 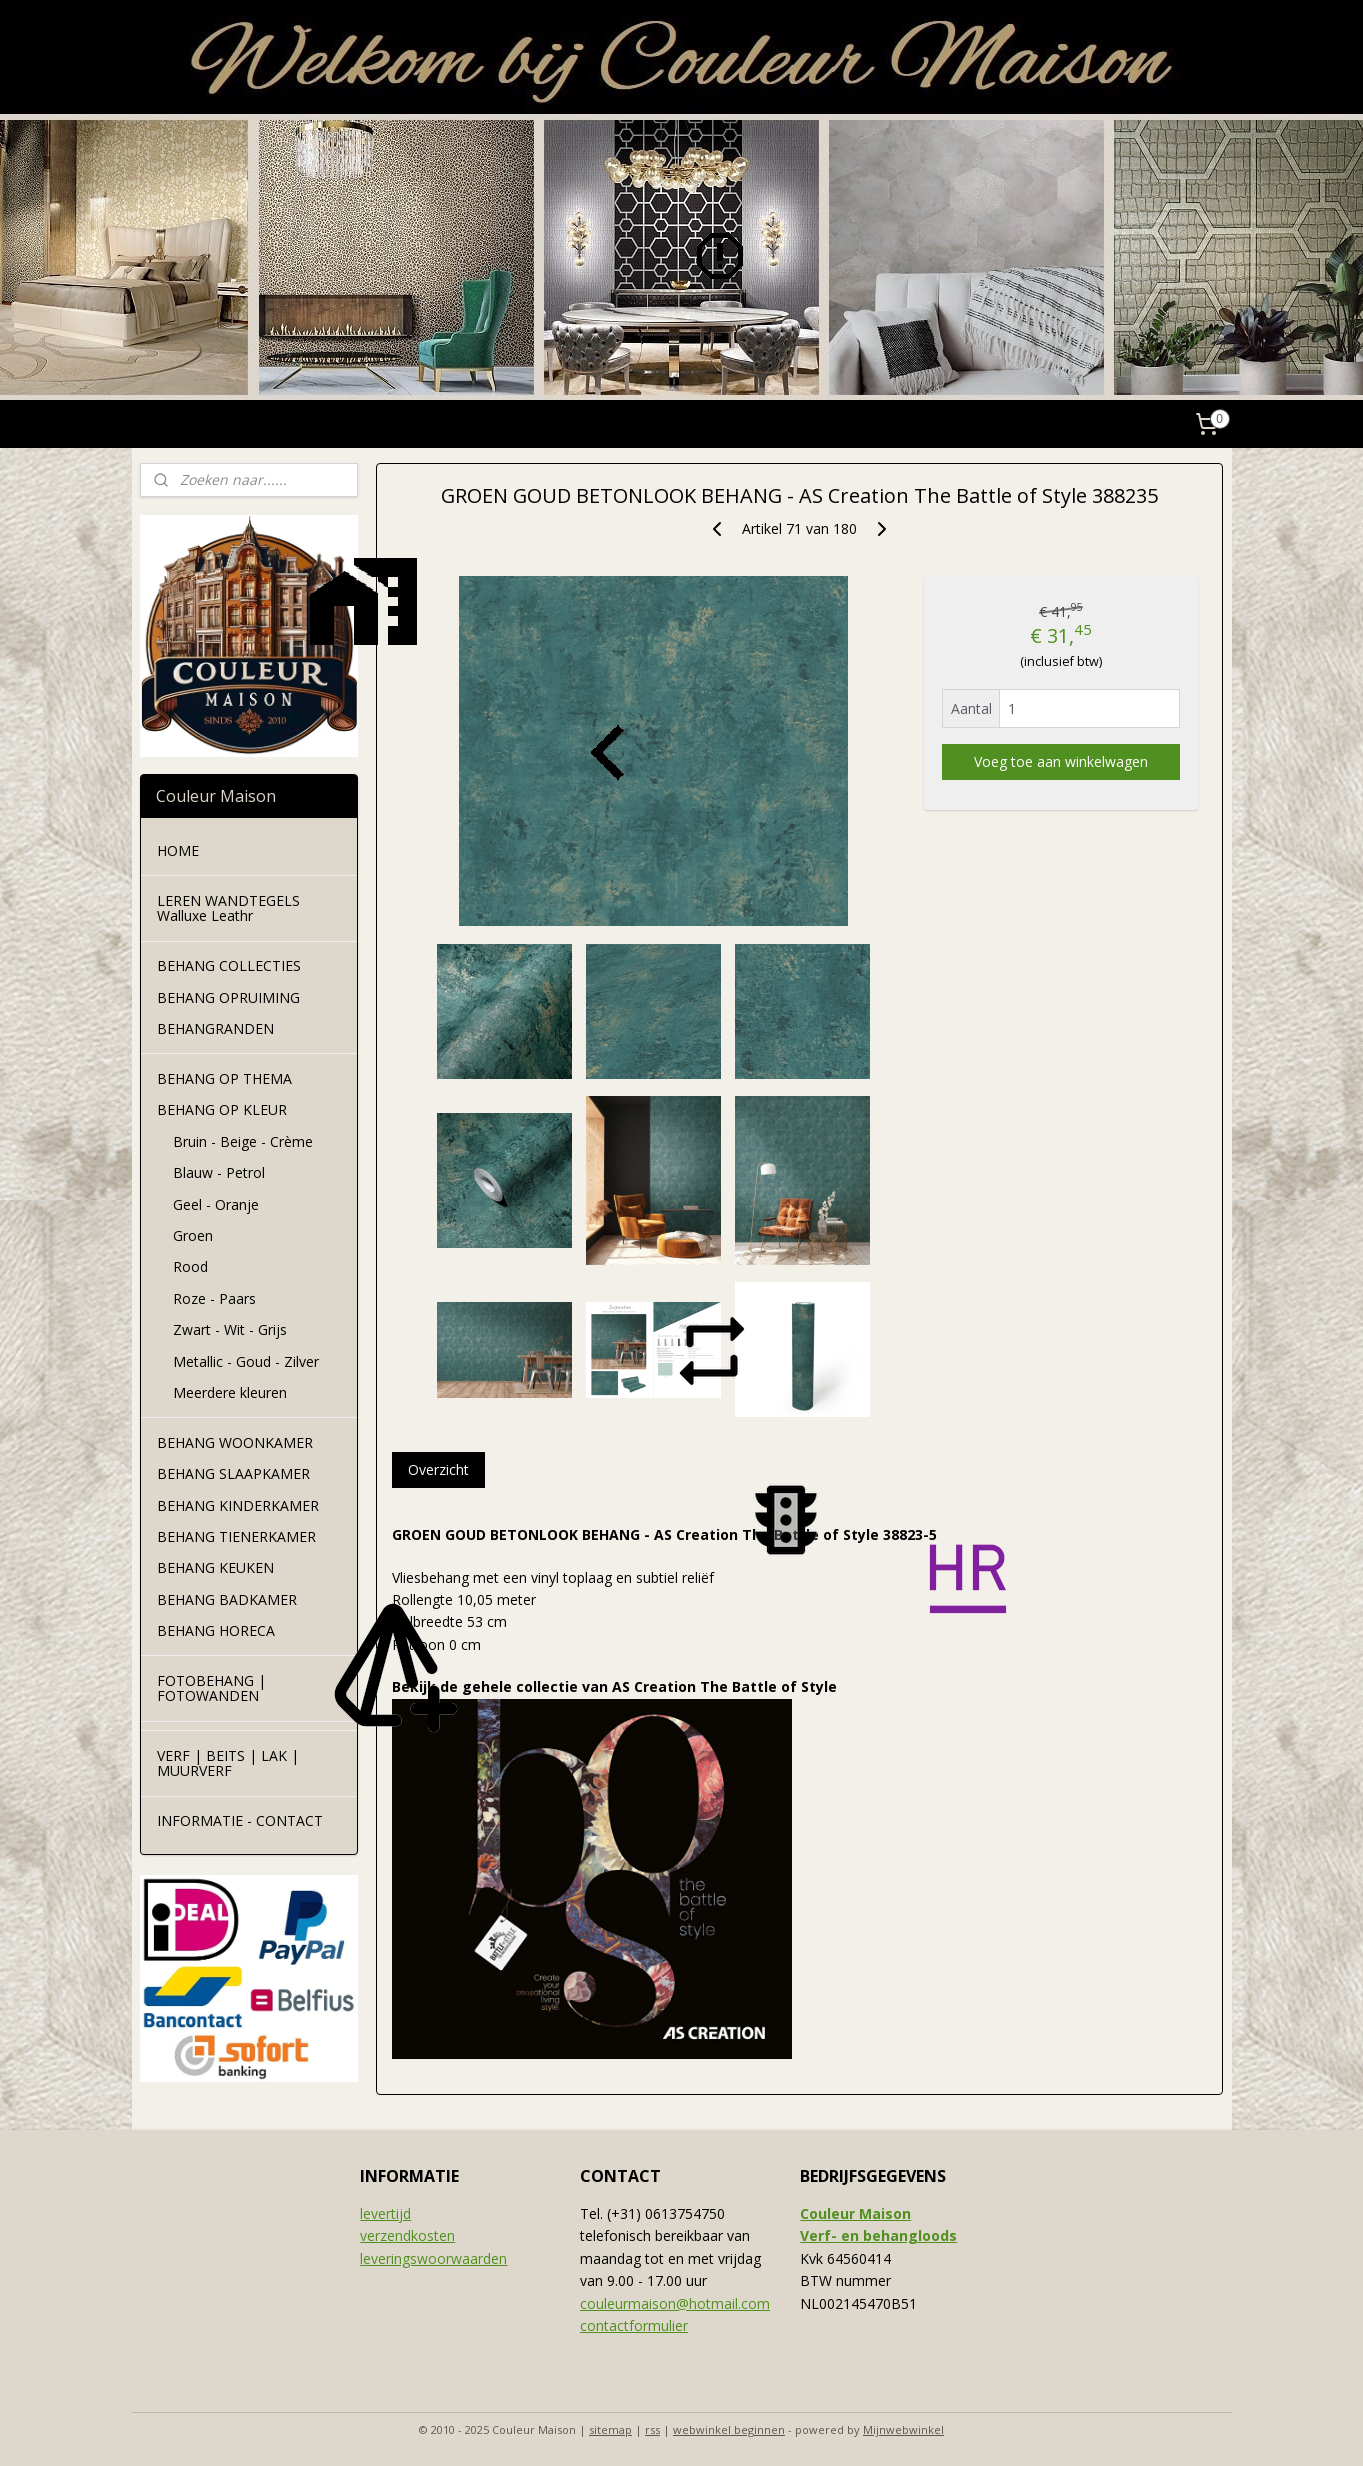 I want to click on switch between home and office mode, so click(x=363, y=601).